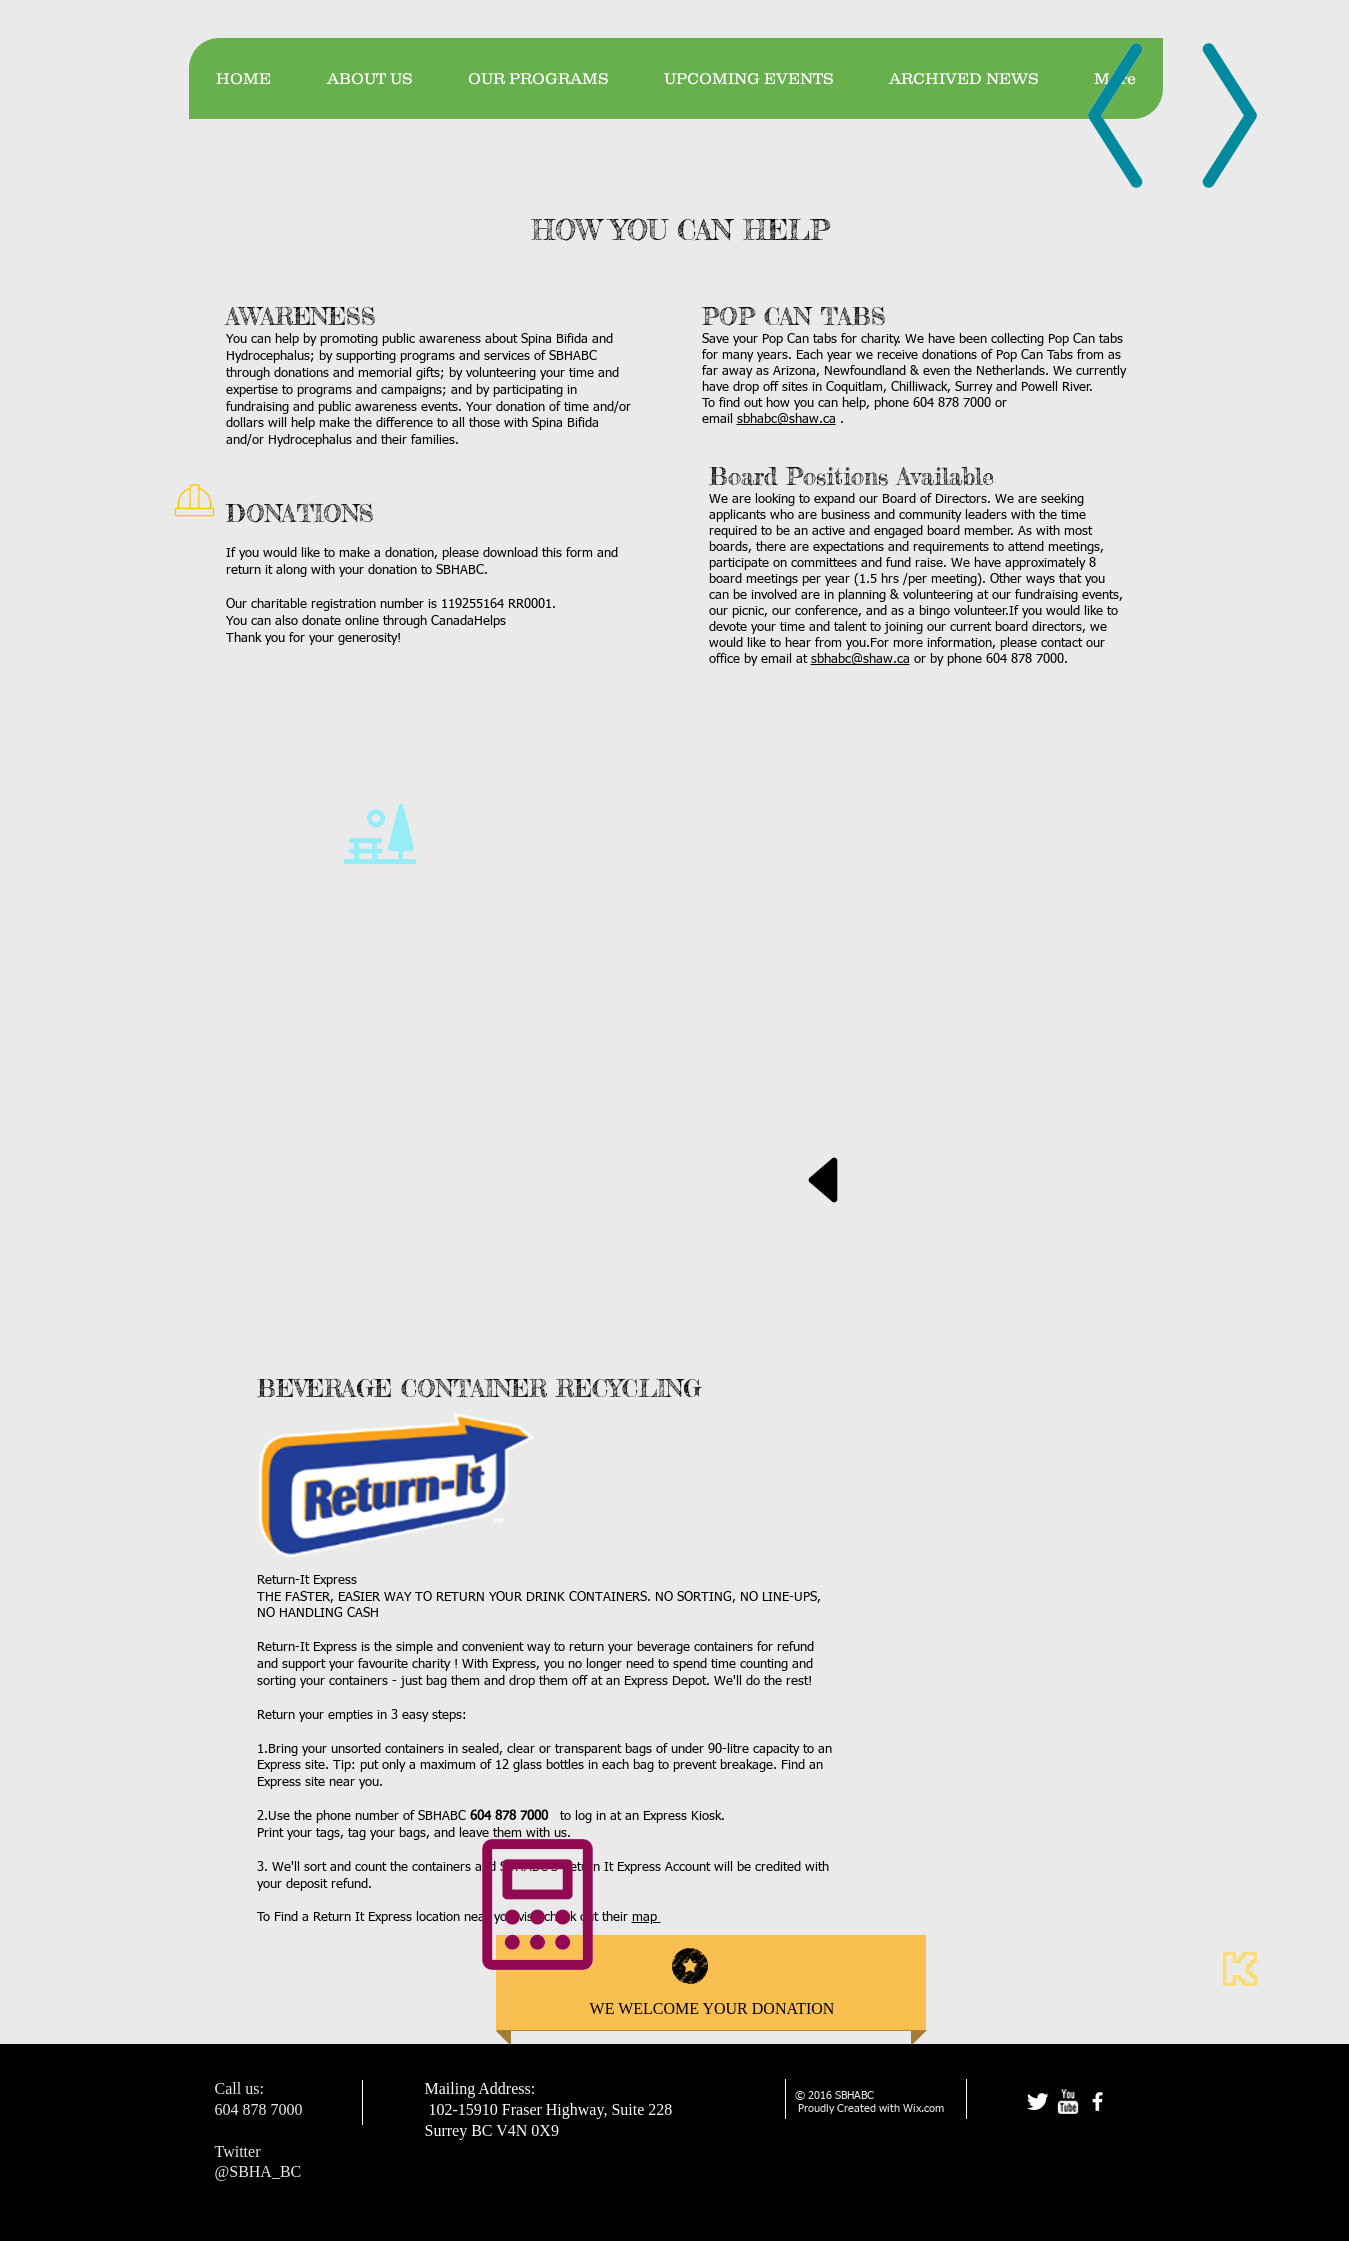  I want to click on visit kick streaming platform, so click(1240, 1969).